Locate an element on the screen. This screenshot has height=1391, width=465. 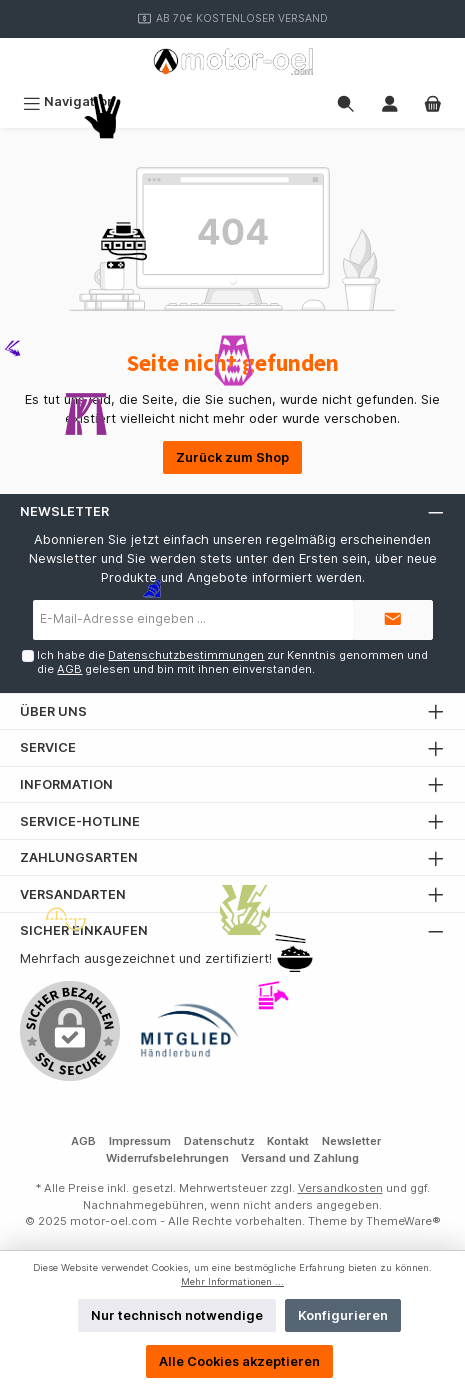
redirect or reroute an action is located at coordinates (12, 348).